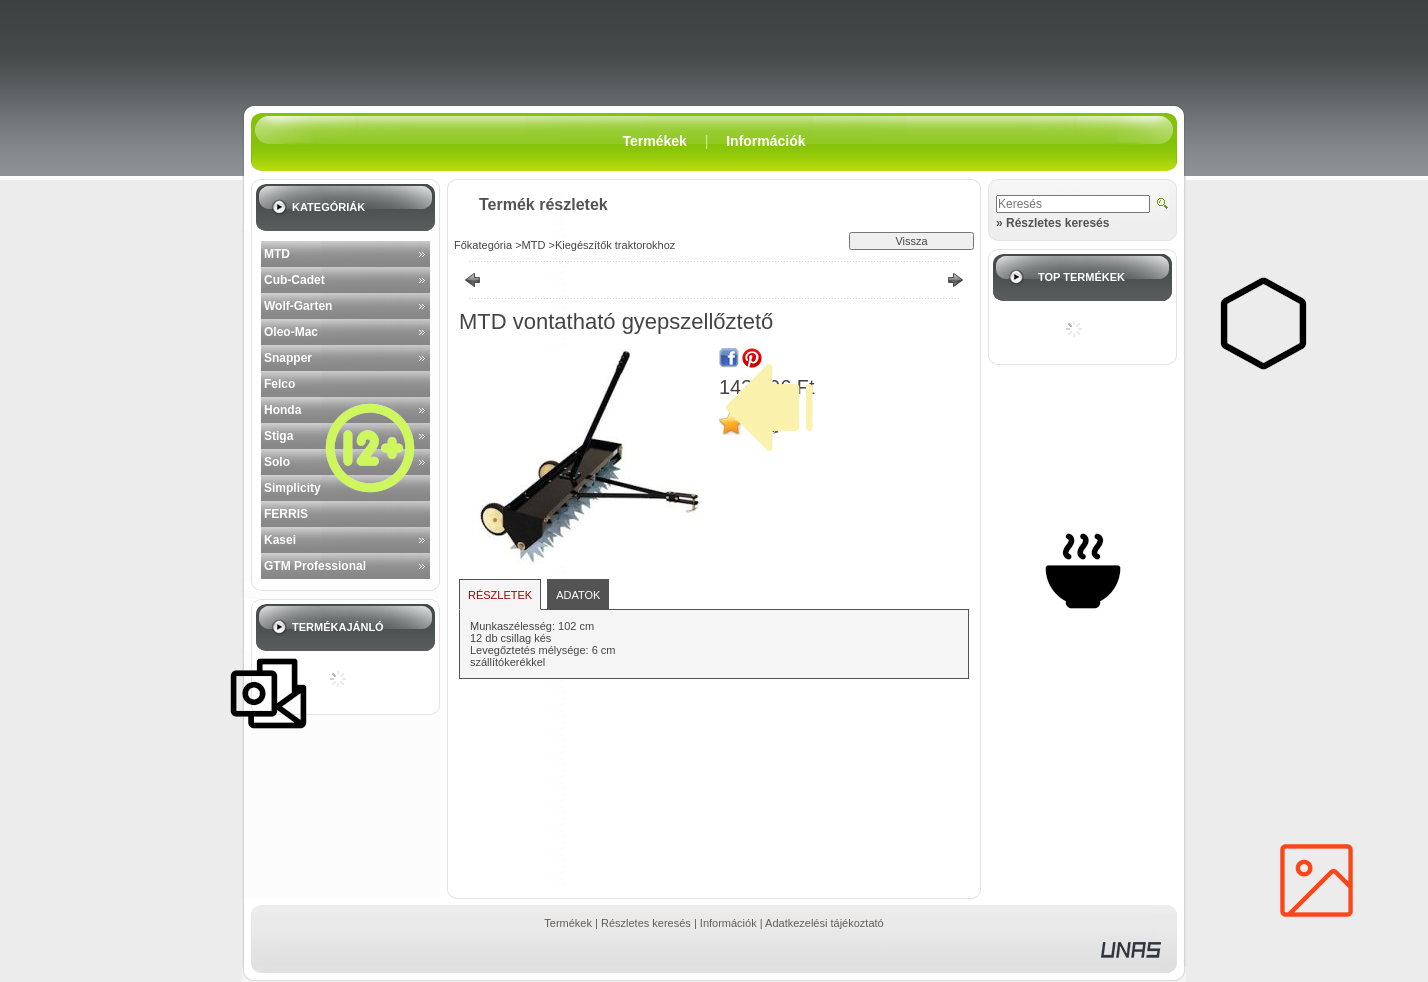 This screenshot has height=982, width=1428. What do you see at coordinates (1263, 323) in the screenshot?
I see `indicates a hexagonal shape or geometric element` at bounding box center [1263, 323].